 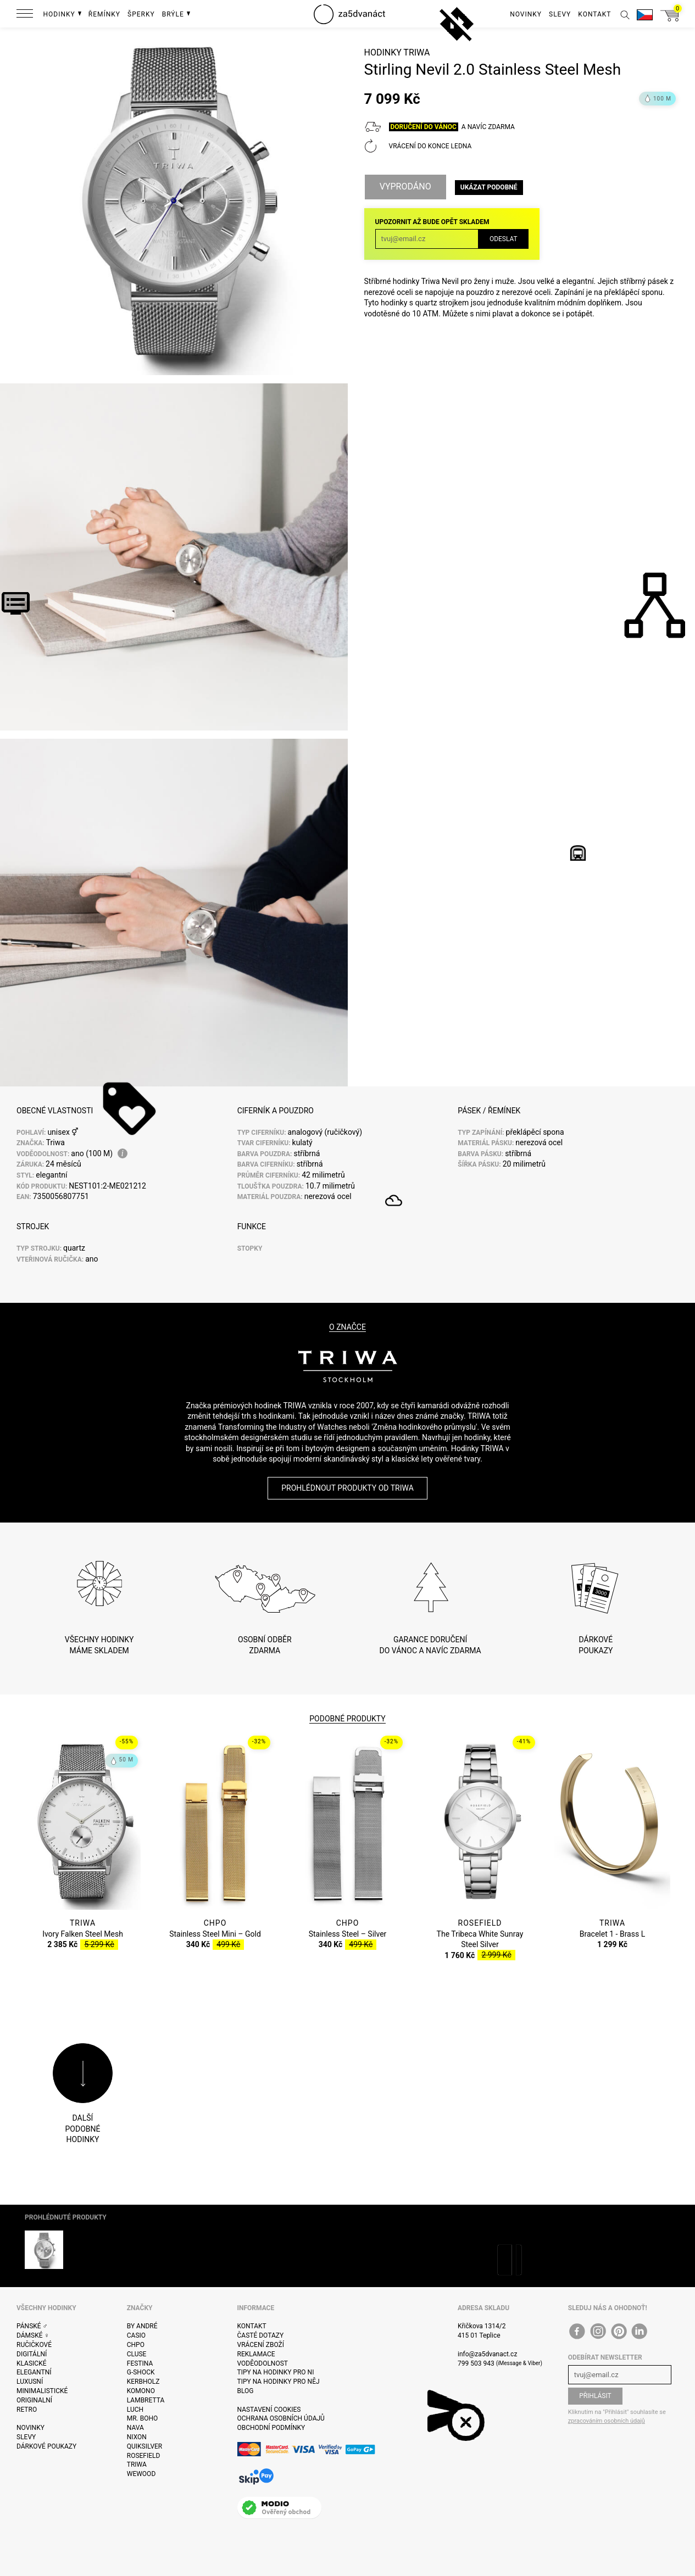 What do you see at coordinates (129, 1108) in the screenshot?
I see `view loyalty rewards or points` at bounding box center [129, 1108].